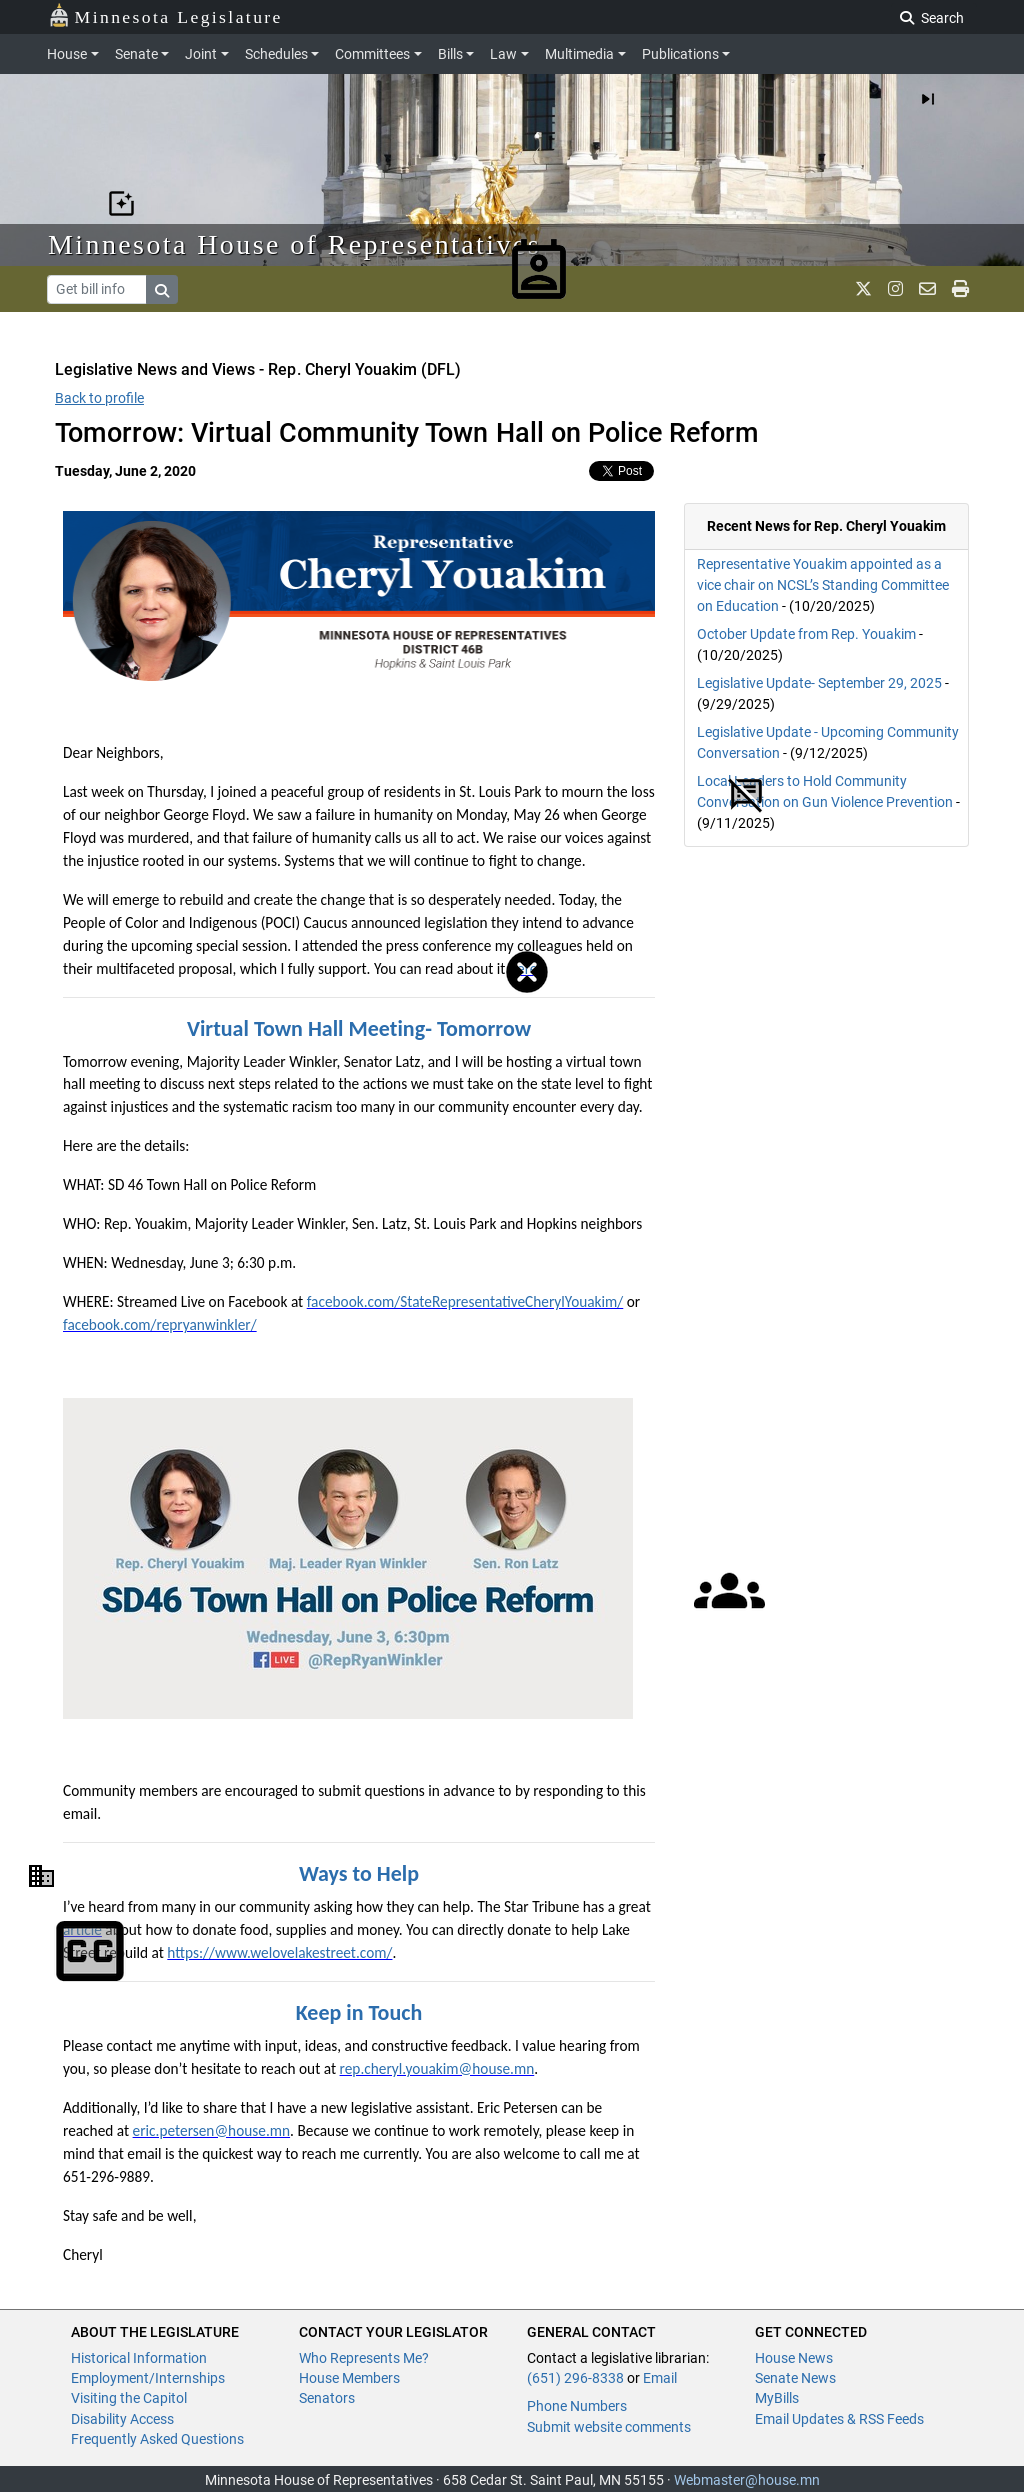 The height and width of the screenshot is (2492, 1024). What do you see at coordinates (729, 1590) in the screenshot?
I see `view or manage groups` at bounding box center [729, 1590].